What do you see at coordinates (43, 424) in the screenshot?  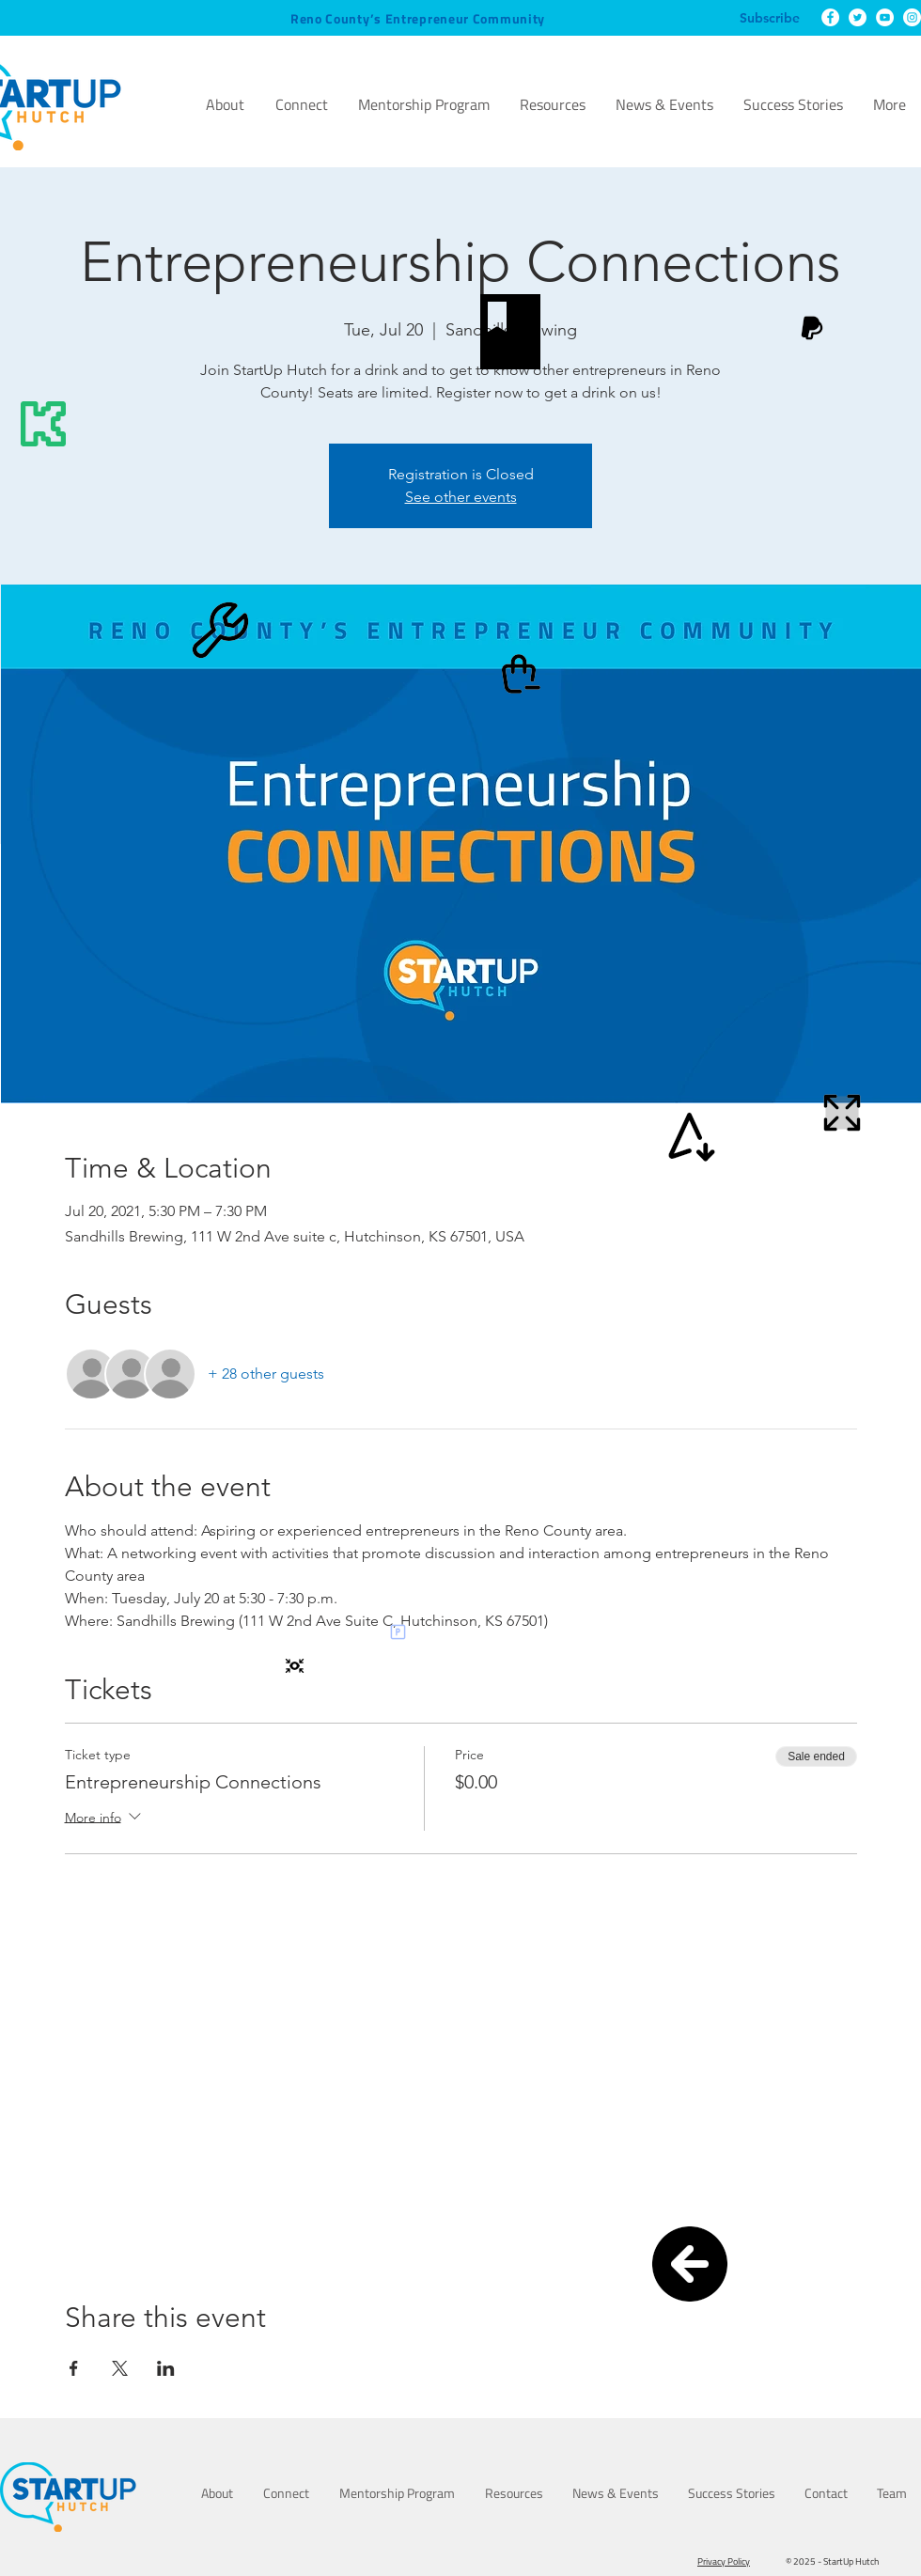 I see `visit kick streaming platform` at bounding box center [43, 424].